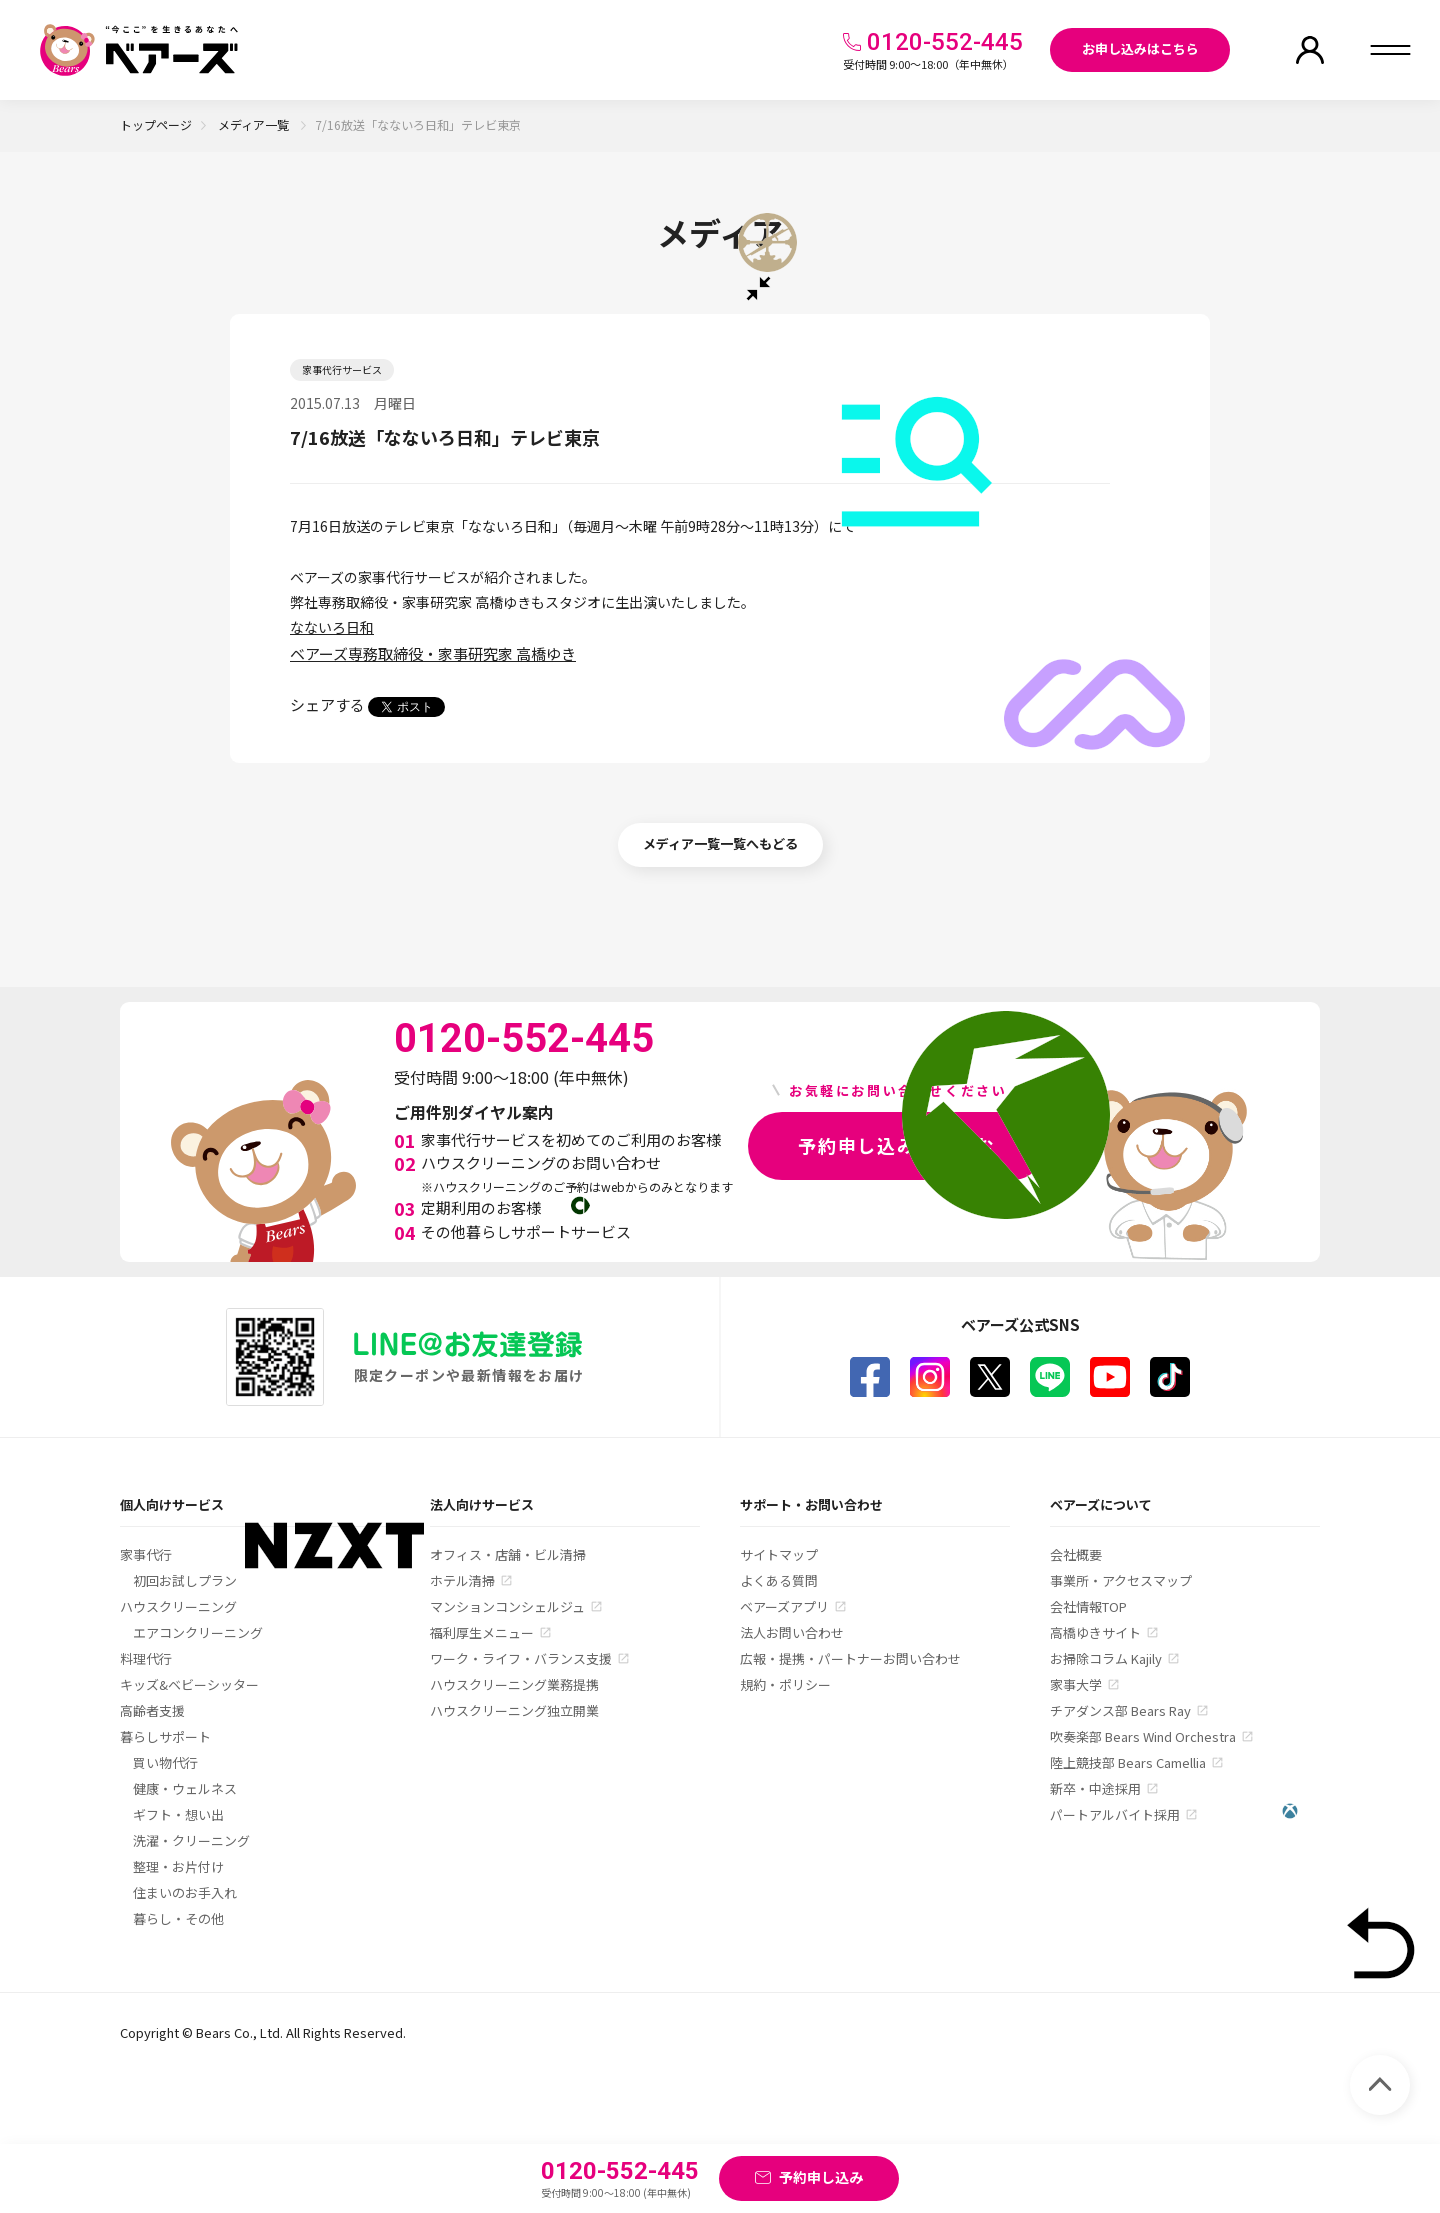 This screenshot has width=1440, height=2213. I want to click on maze user testing platform logo, so click(1094, 704).